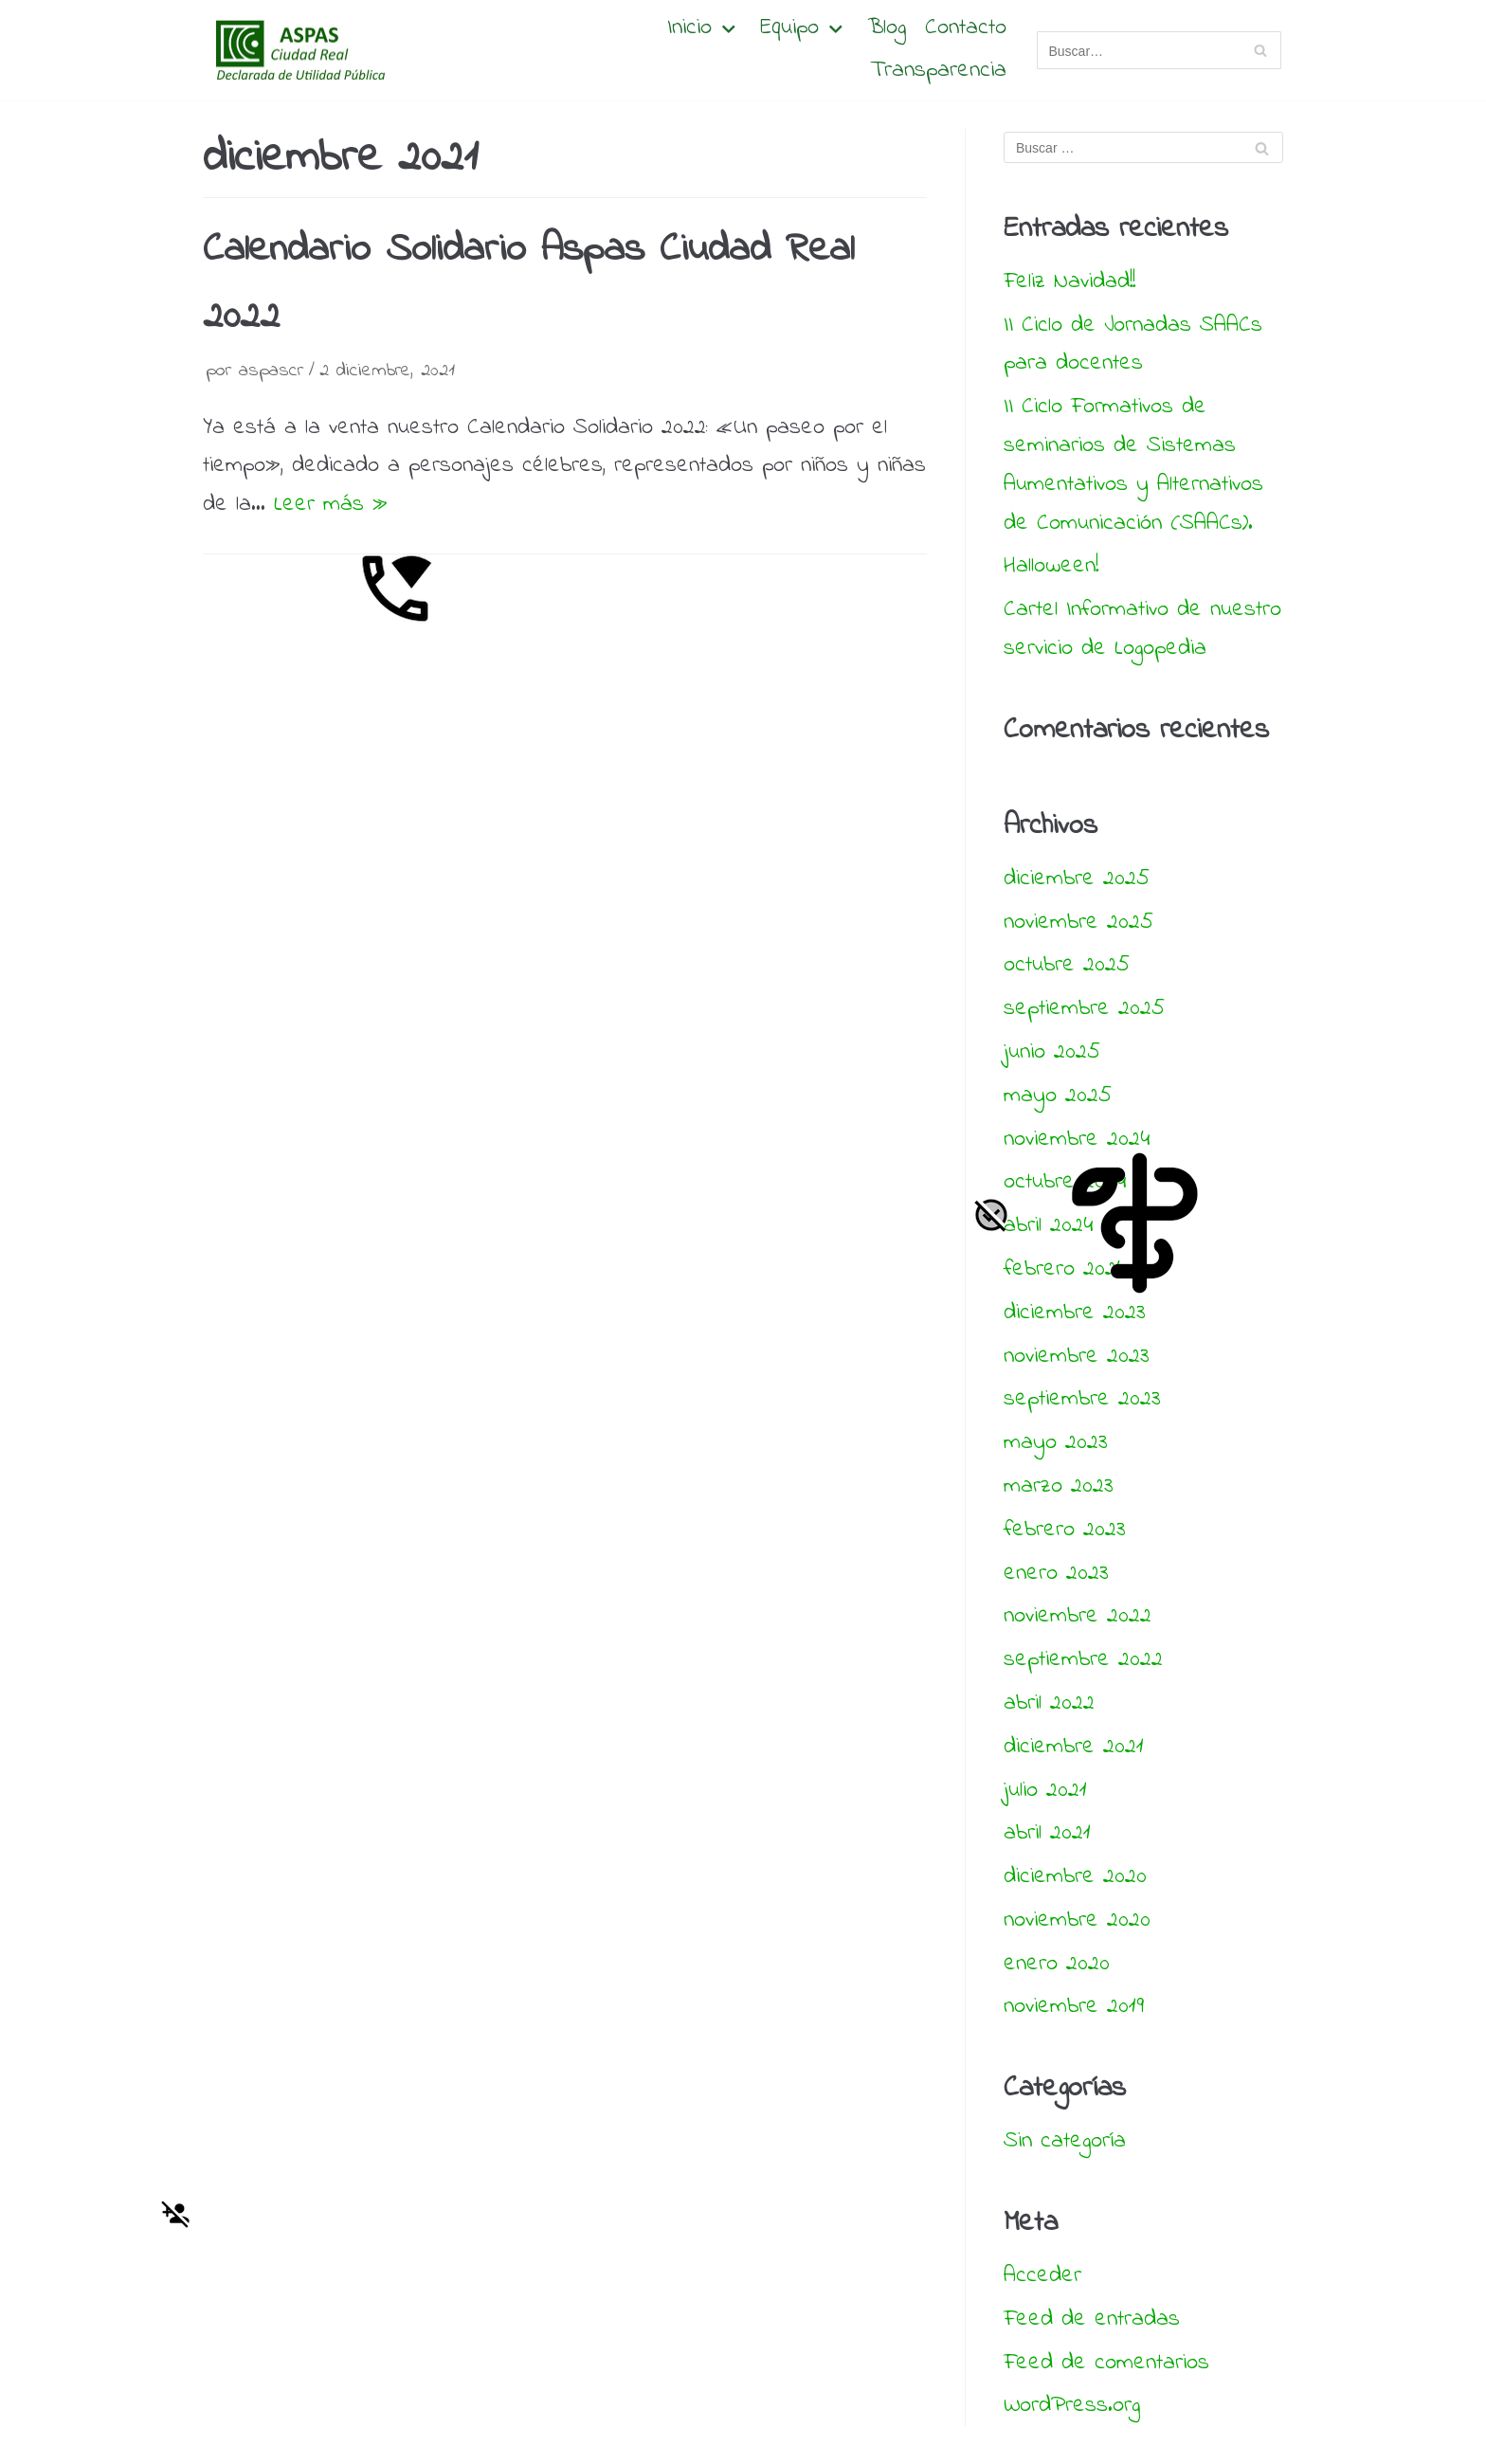 This screenshot has width=1486, height=2464. What do you see at coordinates (175, 2213) in the screenshot?
I see `indicates adding contacts is disabled` at bounding box center [175, 2213].